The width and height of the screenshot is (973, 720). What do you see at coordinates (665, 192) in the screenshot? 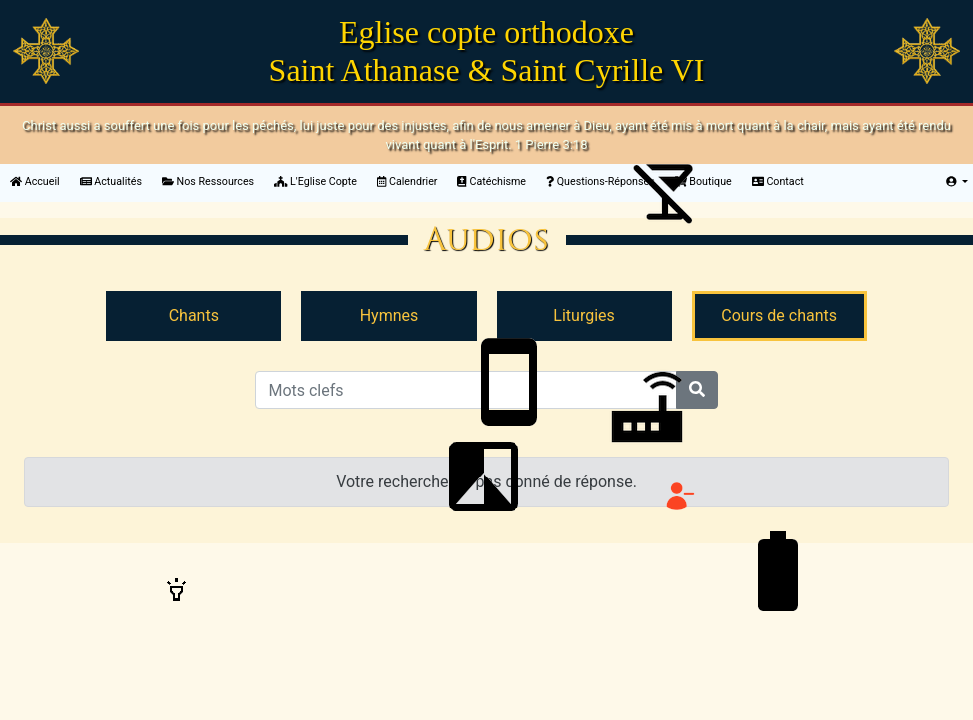
I see `indicates an alcohol-free zone or no drinks allowed` at bounding box center [665, 192].